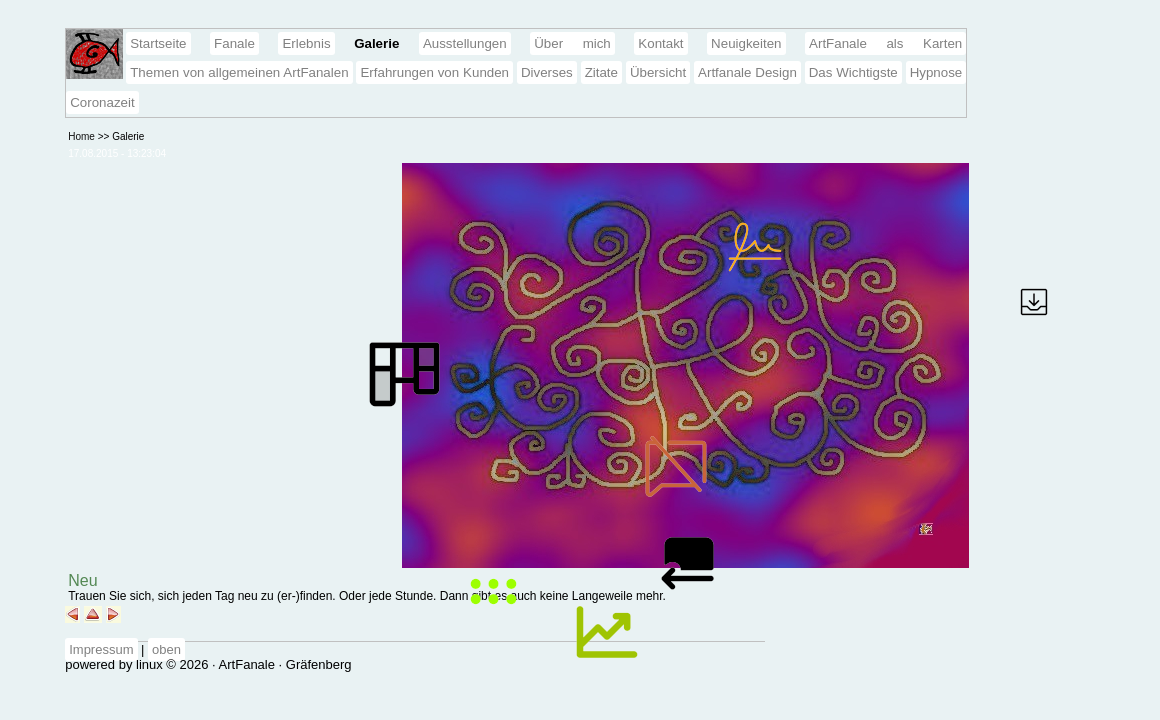 This screenshot has height=720, width=1160. I want to click on drag to reorder or rearrange items, so click(493, 591).